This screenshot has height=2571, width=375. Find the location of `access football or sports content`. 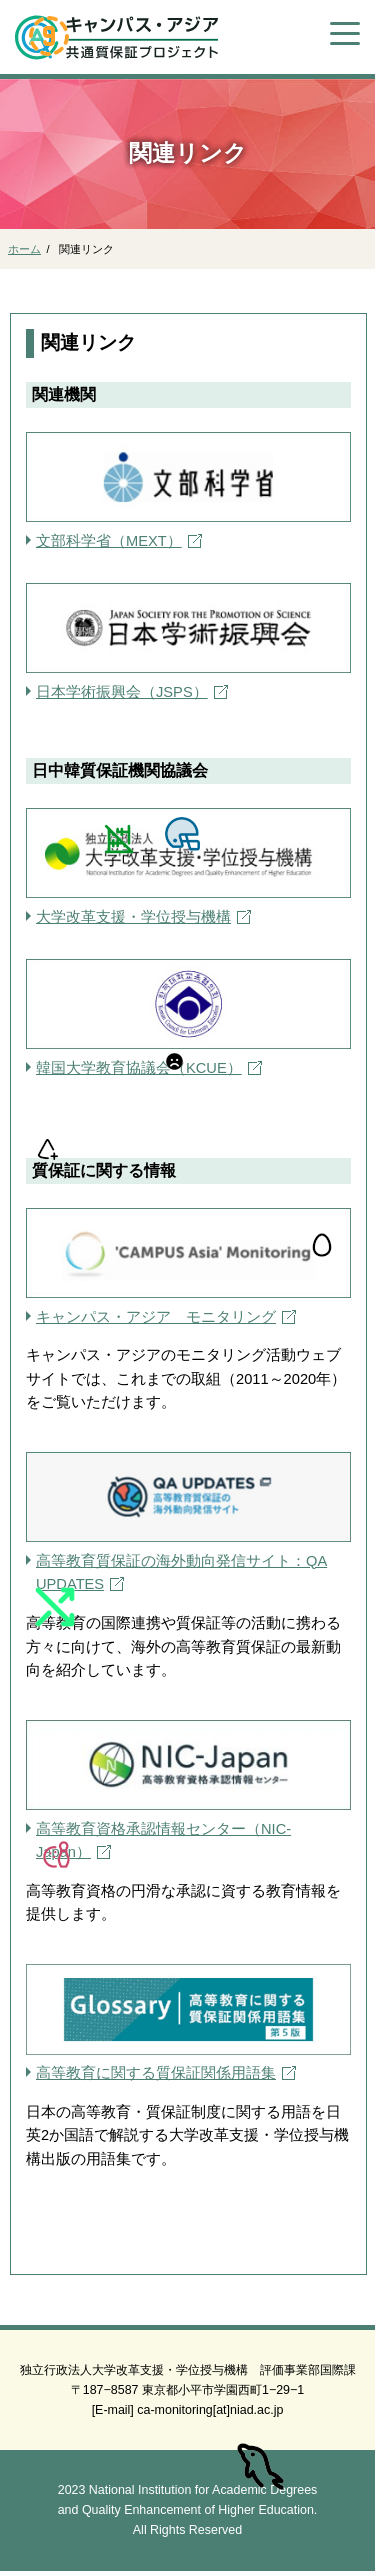

access football or sports content is located at coordinates (182, 834).